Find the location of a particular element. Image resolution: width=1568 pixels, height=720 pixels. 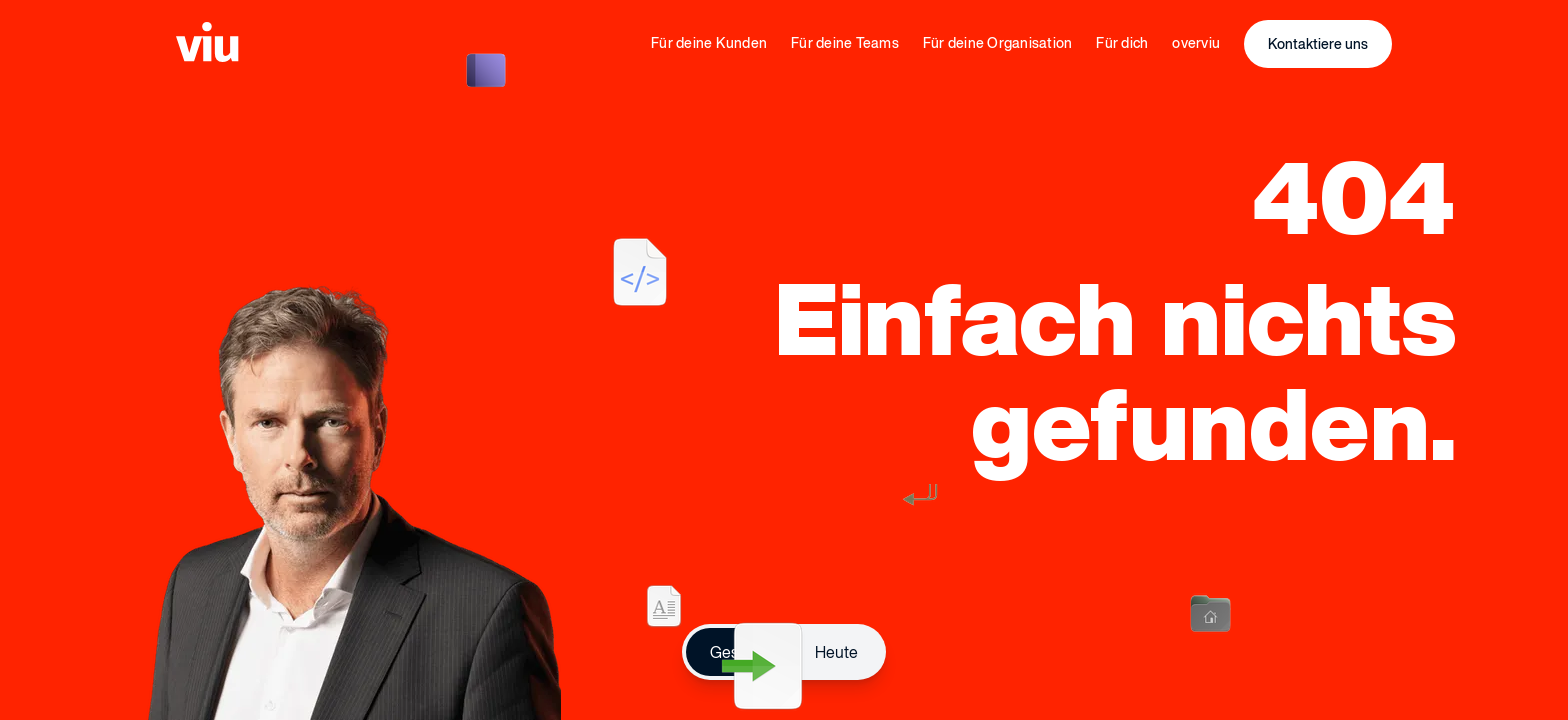

reply to all recipients of an email is located at coordinates (919, 494).